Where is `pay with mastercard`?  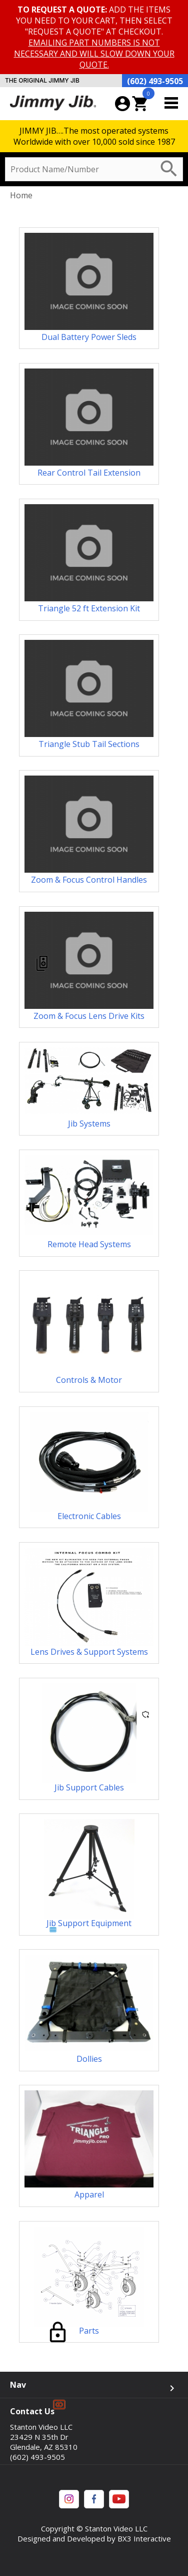
pay with mastercard is located at coordinates (59, 2404).